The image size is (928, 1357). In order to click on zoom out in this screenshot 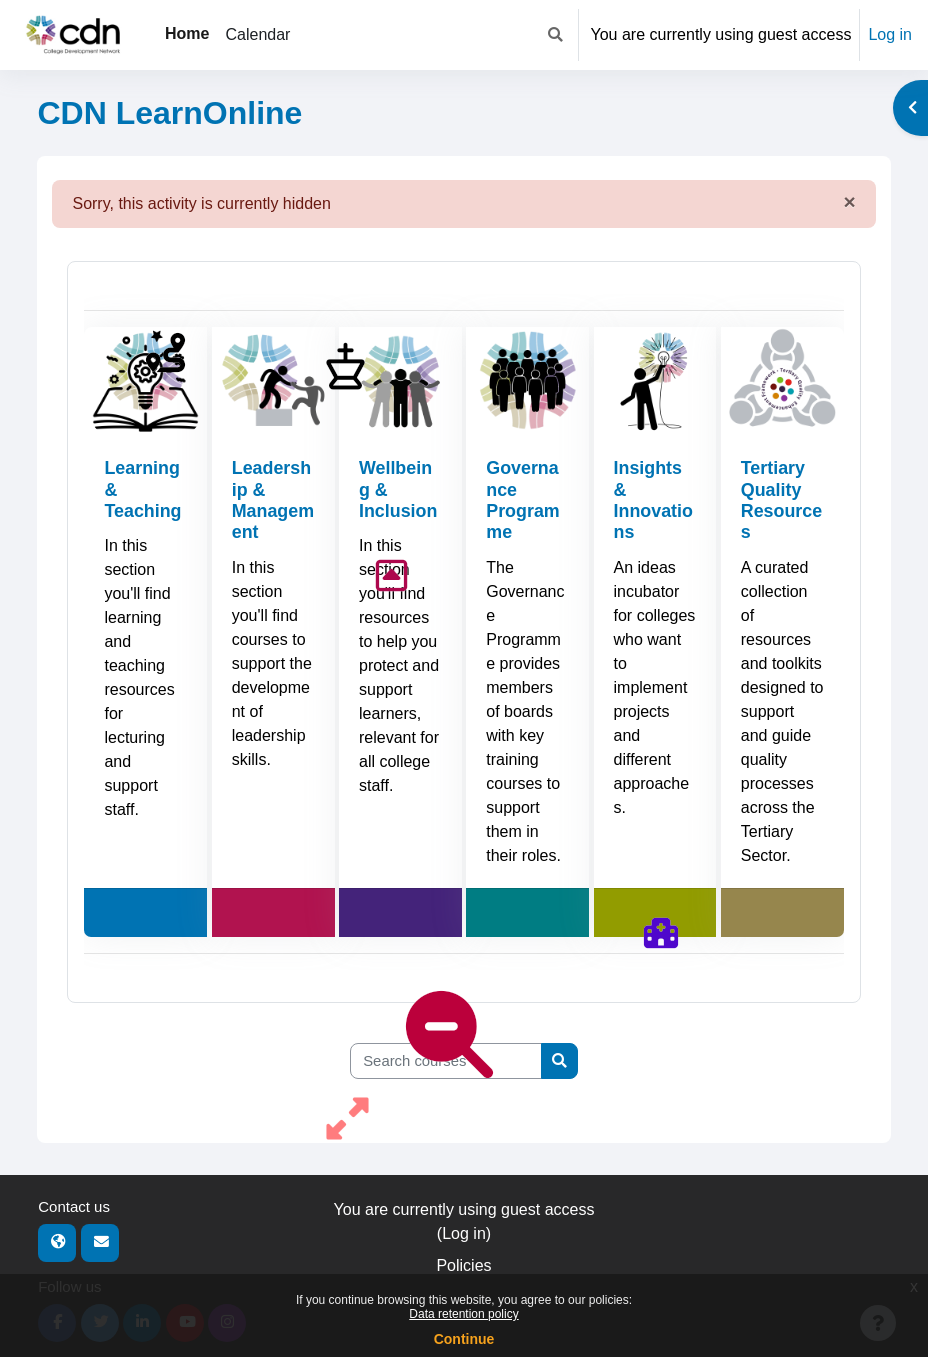, I will do `click(449, 1034)`.